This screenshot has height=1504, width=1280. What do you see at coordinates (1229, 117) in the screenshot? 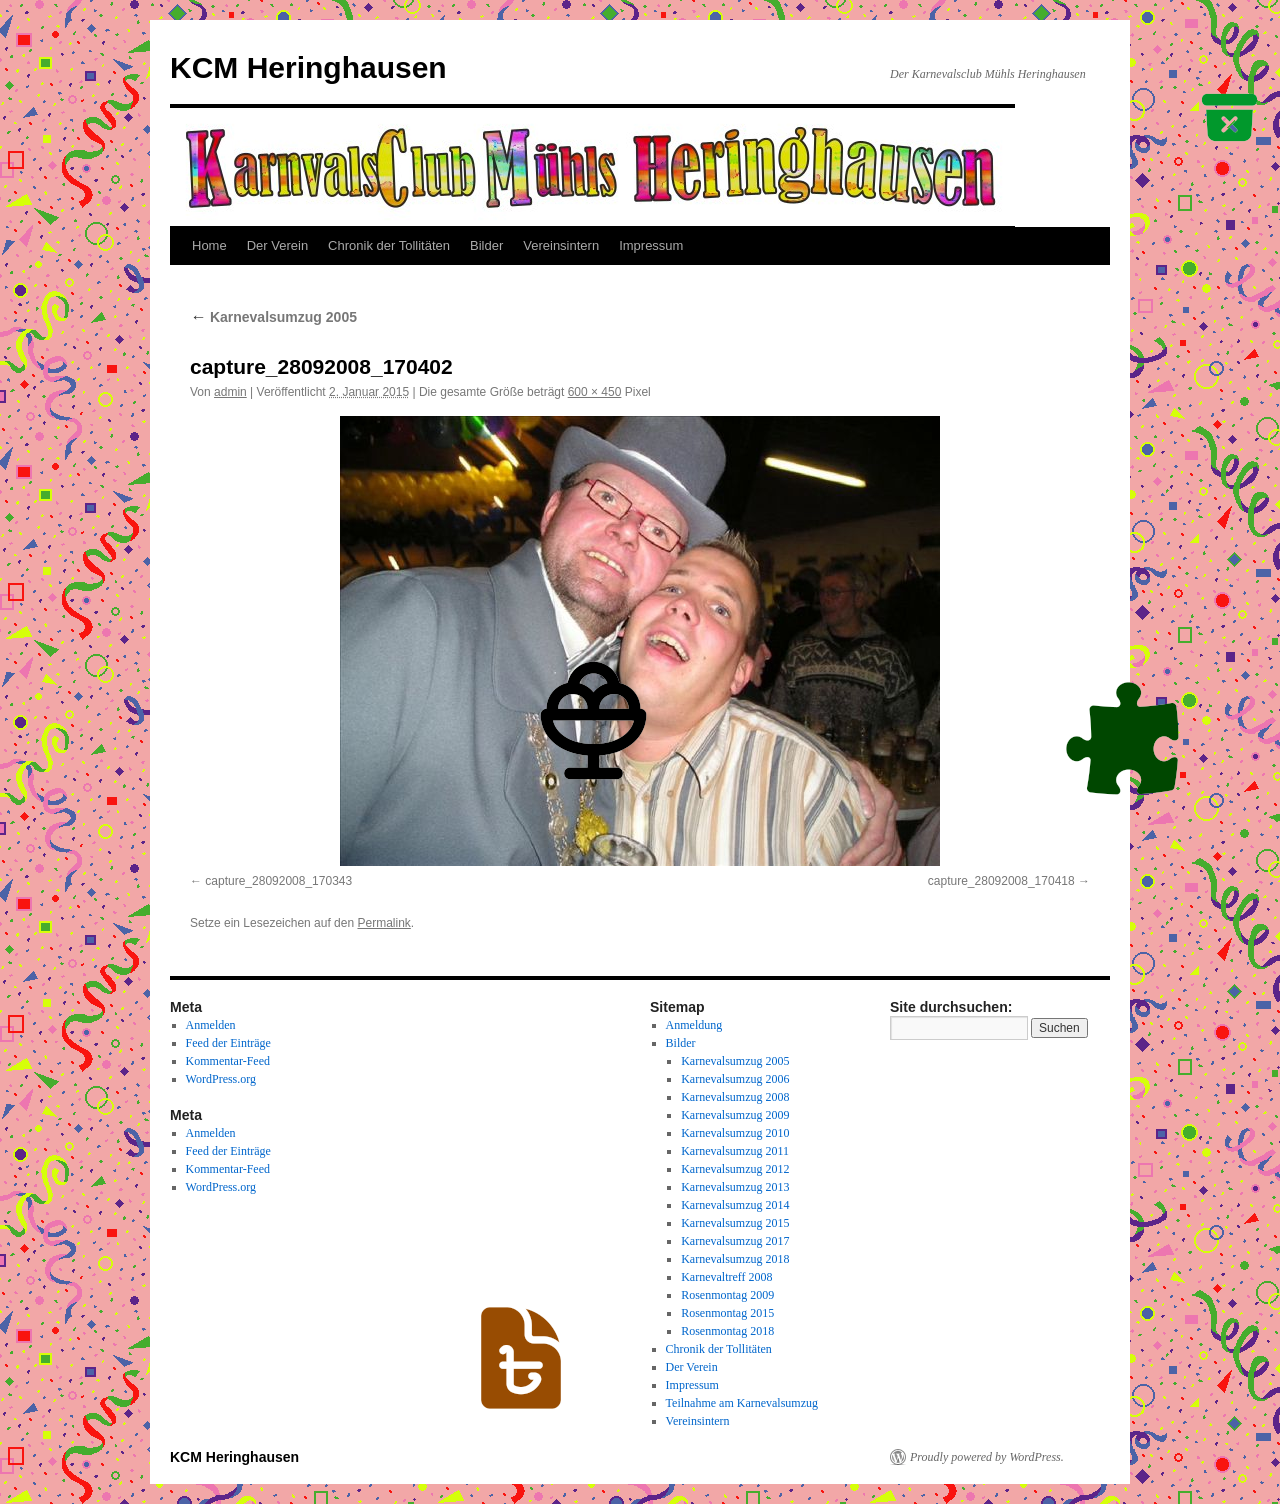
I see `remove item from archive` at bounding box center [1229, 117].